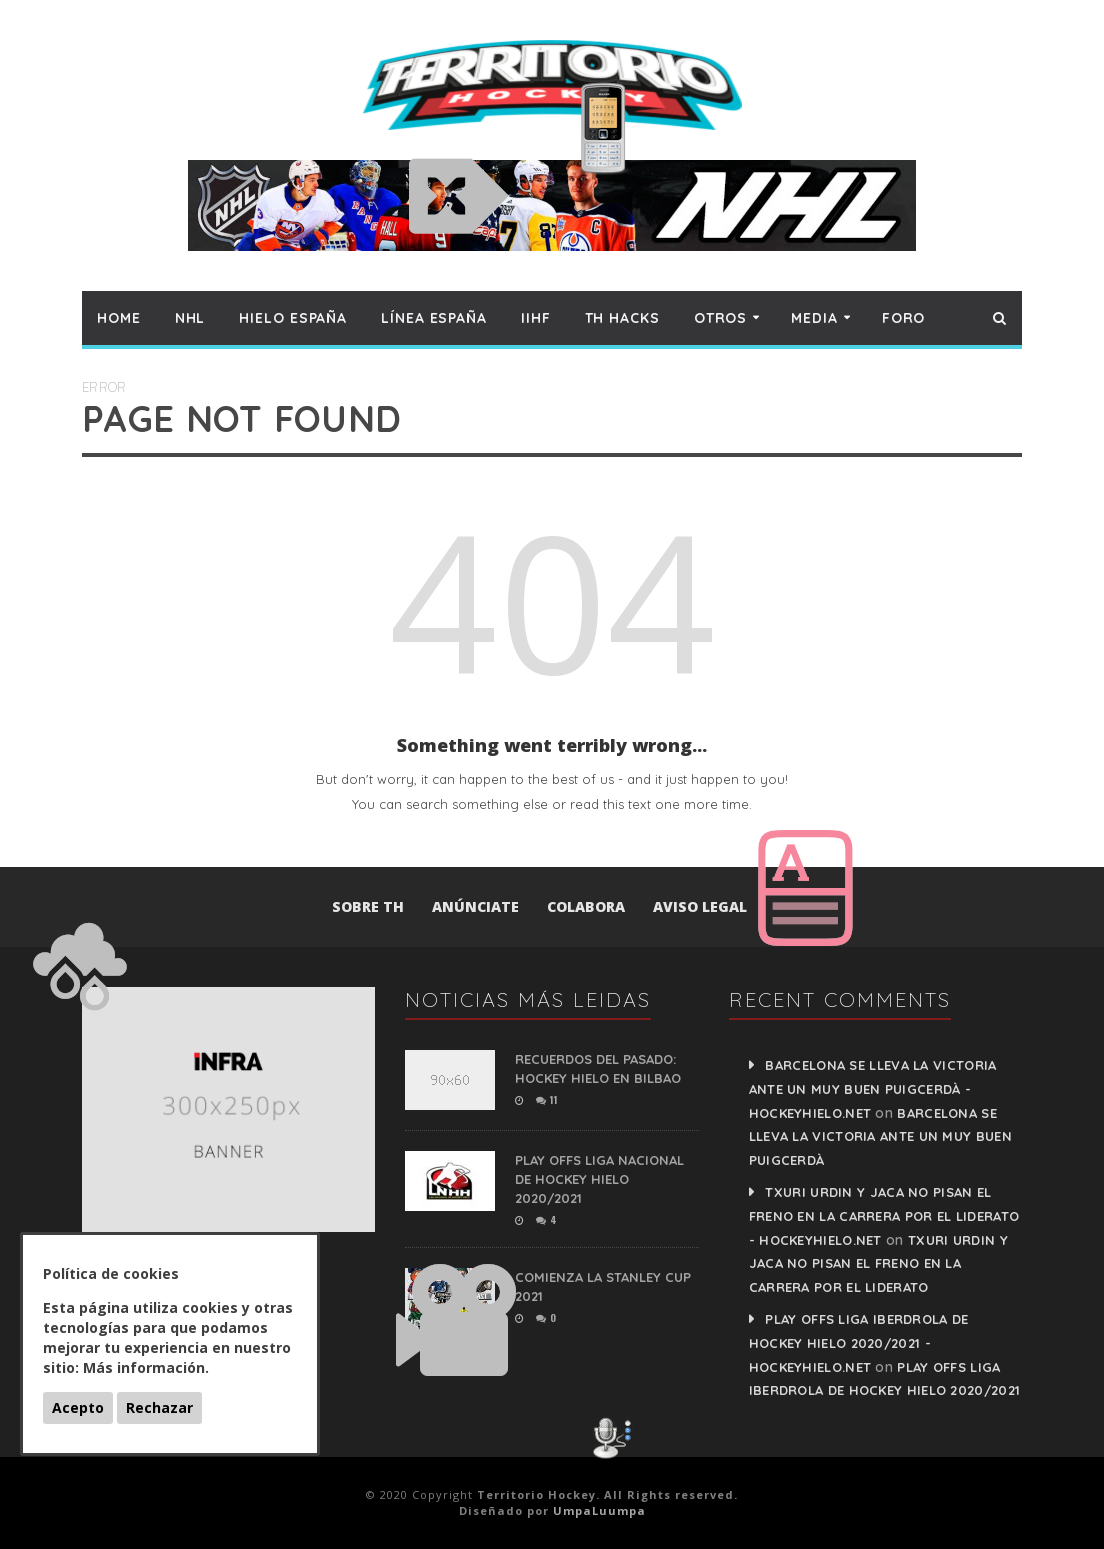 The width and height of the screenshot is (1104, 1549). What do you see at coordinates (809, 888) in the screenshot?
I see `scan a document or image` at bounding box center [809, 888].